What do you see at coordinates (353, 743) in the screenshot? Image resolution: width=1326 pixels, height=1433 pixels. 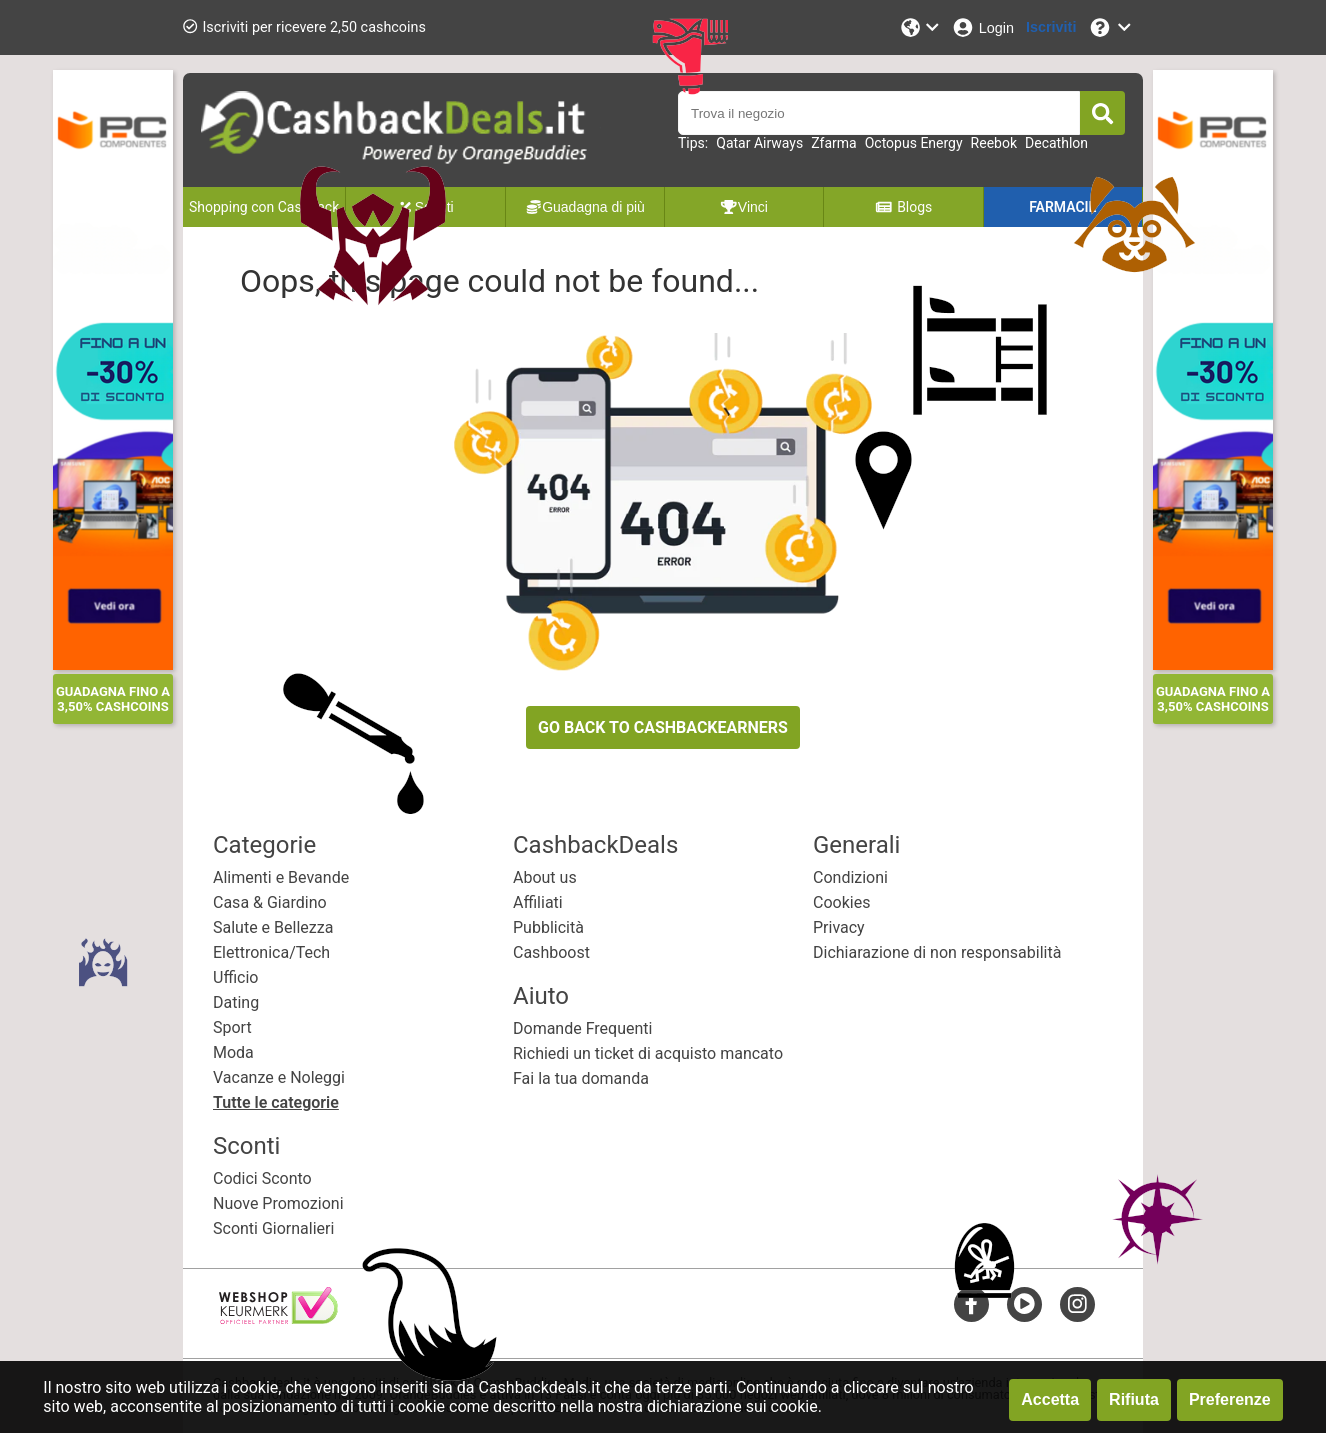 I see `select a color from the canvas` at bounding box center [353, 743].